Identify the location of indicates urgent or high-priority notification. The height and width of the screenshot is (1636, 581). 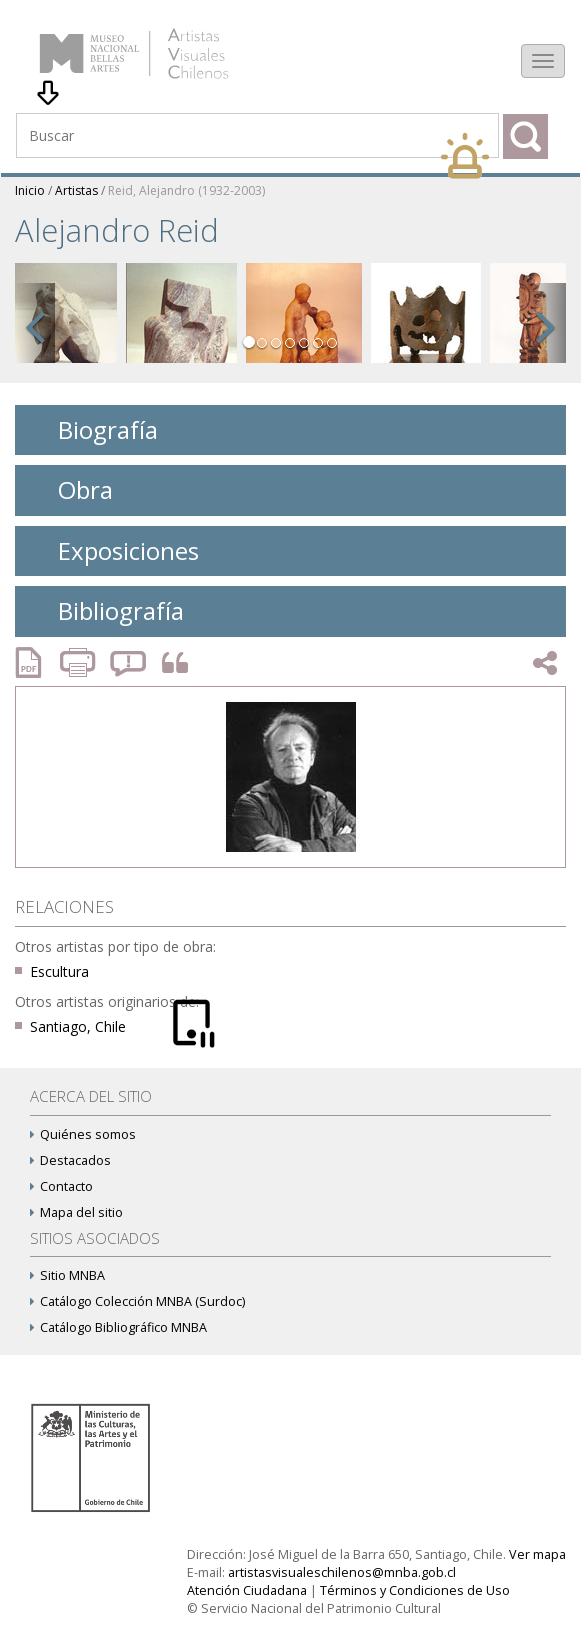
(465, 157).